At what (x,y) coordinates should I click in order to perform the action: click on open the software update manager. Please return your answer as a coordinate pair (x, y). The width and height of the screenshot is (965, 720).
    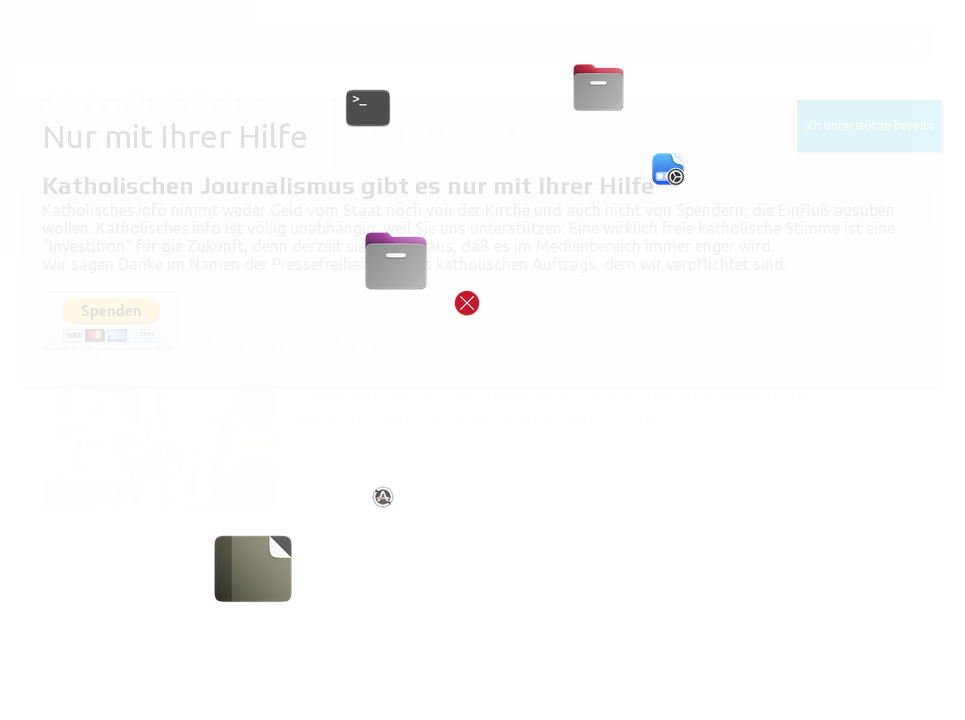
    Looking at the image, I should click on (383, 497).